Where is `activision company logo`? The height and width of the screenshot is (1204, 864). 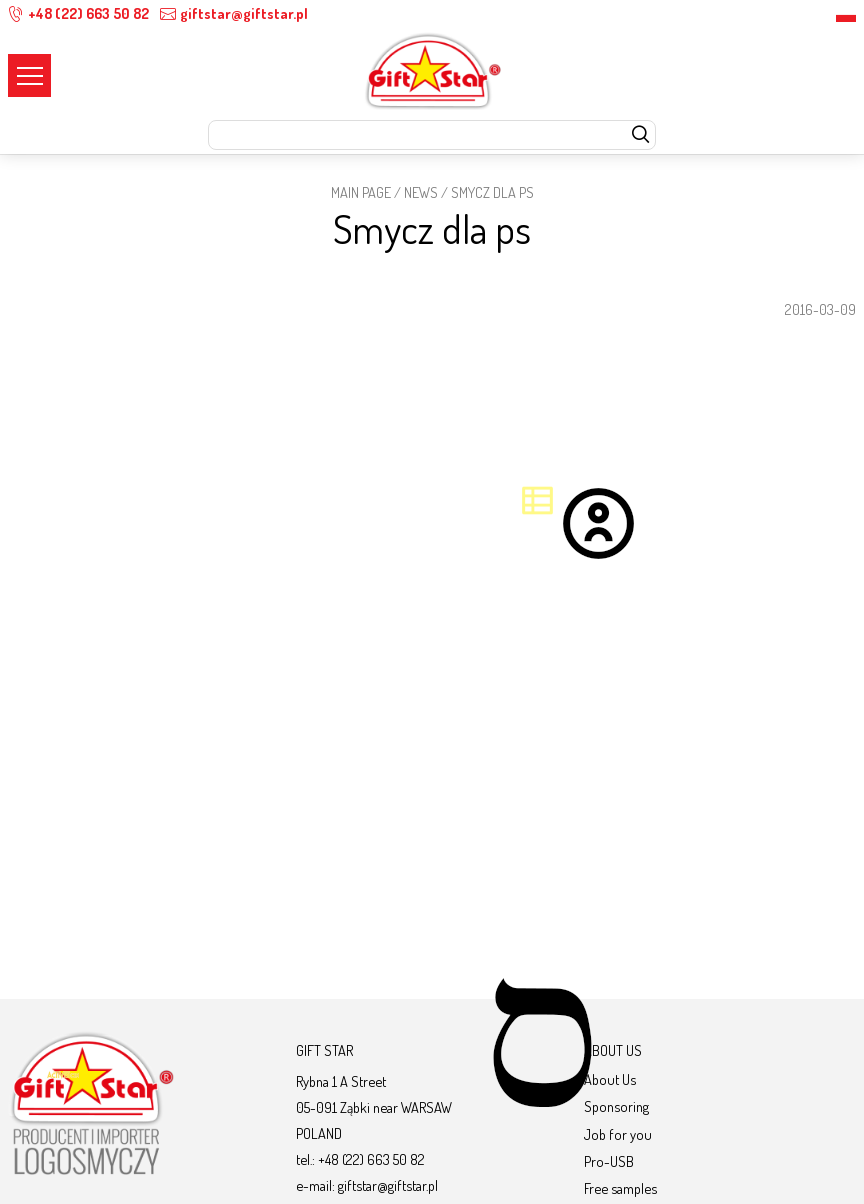 activision company logo is located at coordinates (63, 1075).